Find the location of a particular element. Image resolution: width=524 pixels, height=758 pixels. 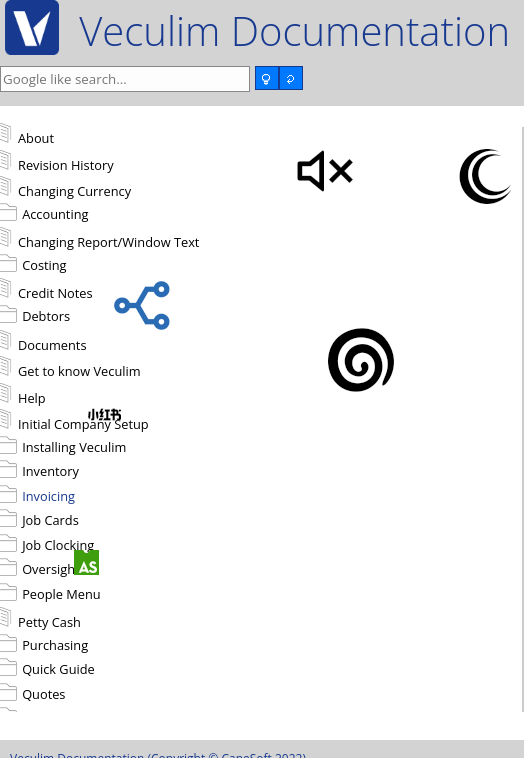

view your StackShare profile is located at coordinates (142, 305).